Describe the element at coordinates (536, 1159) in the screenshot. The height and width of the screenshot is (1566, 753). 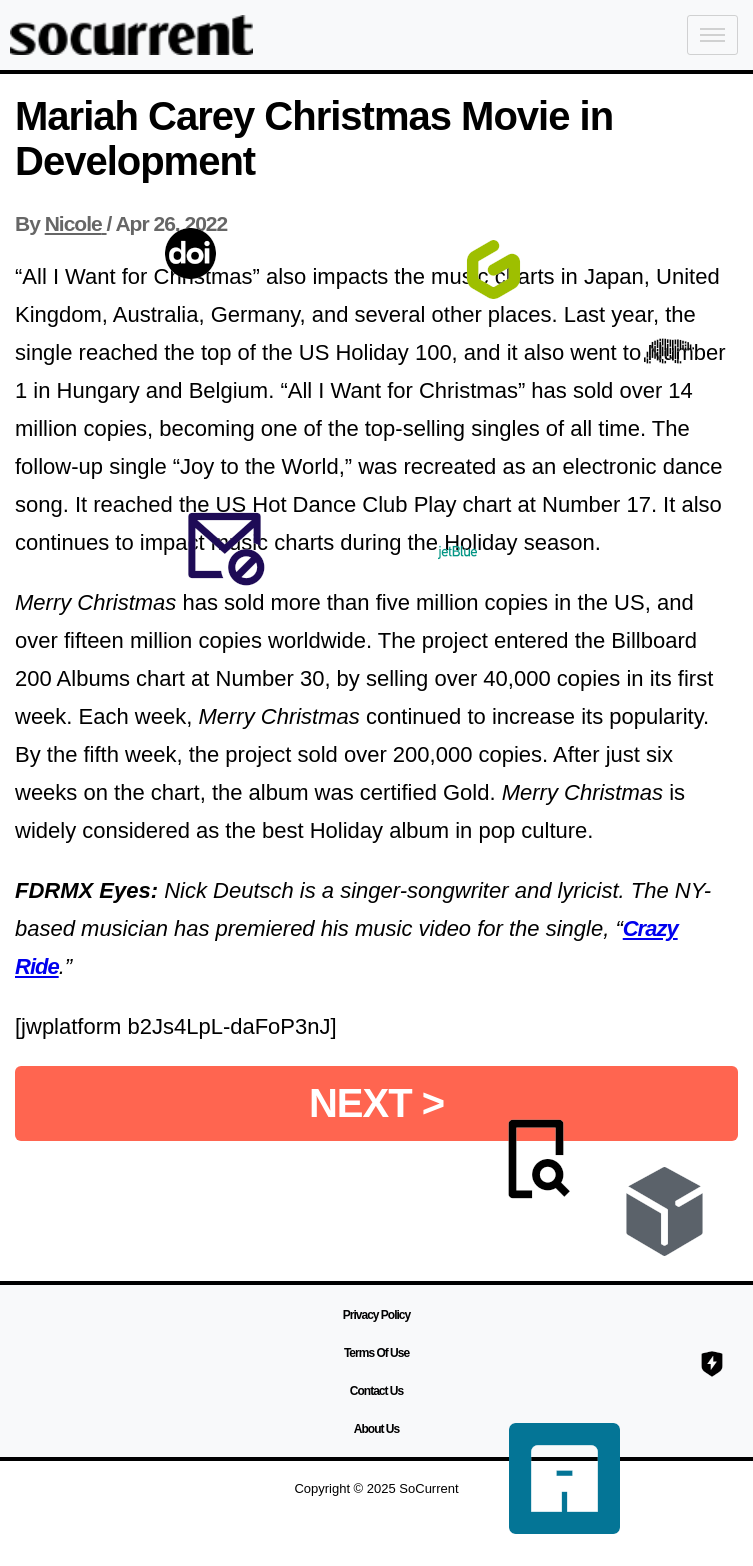
I see `find my phone feature` at that location.